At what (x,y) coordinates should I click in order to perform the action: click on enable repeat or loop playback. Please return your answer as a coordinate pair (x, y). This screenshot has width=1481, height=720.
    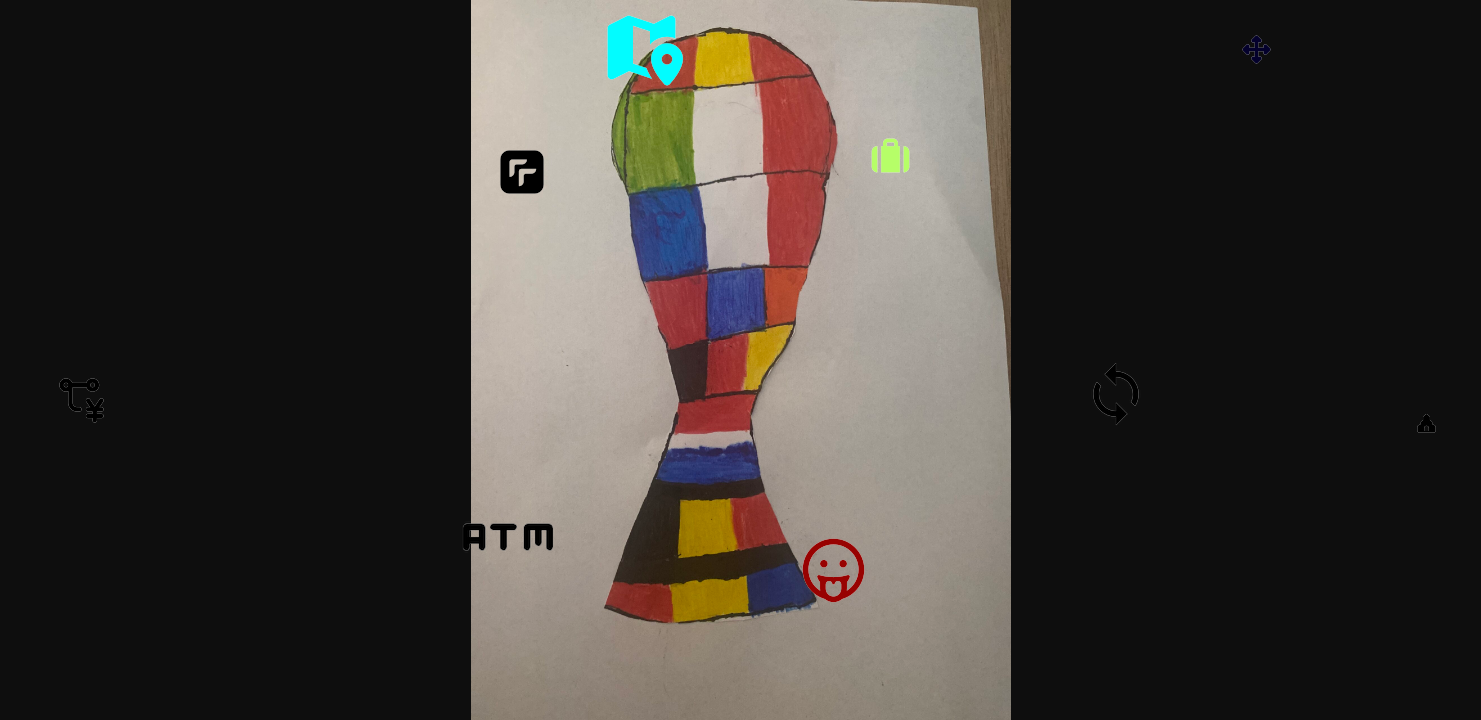
    Looking at the image, I should click on (1116, 394).